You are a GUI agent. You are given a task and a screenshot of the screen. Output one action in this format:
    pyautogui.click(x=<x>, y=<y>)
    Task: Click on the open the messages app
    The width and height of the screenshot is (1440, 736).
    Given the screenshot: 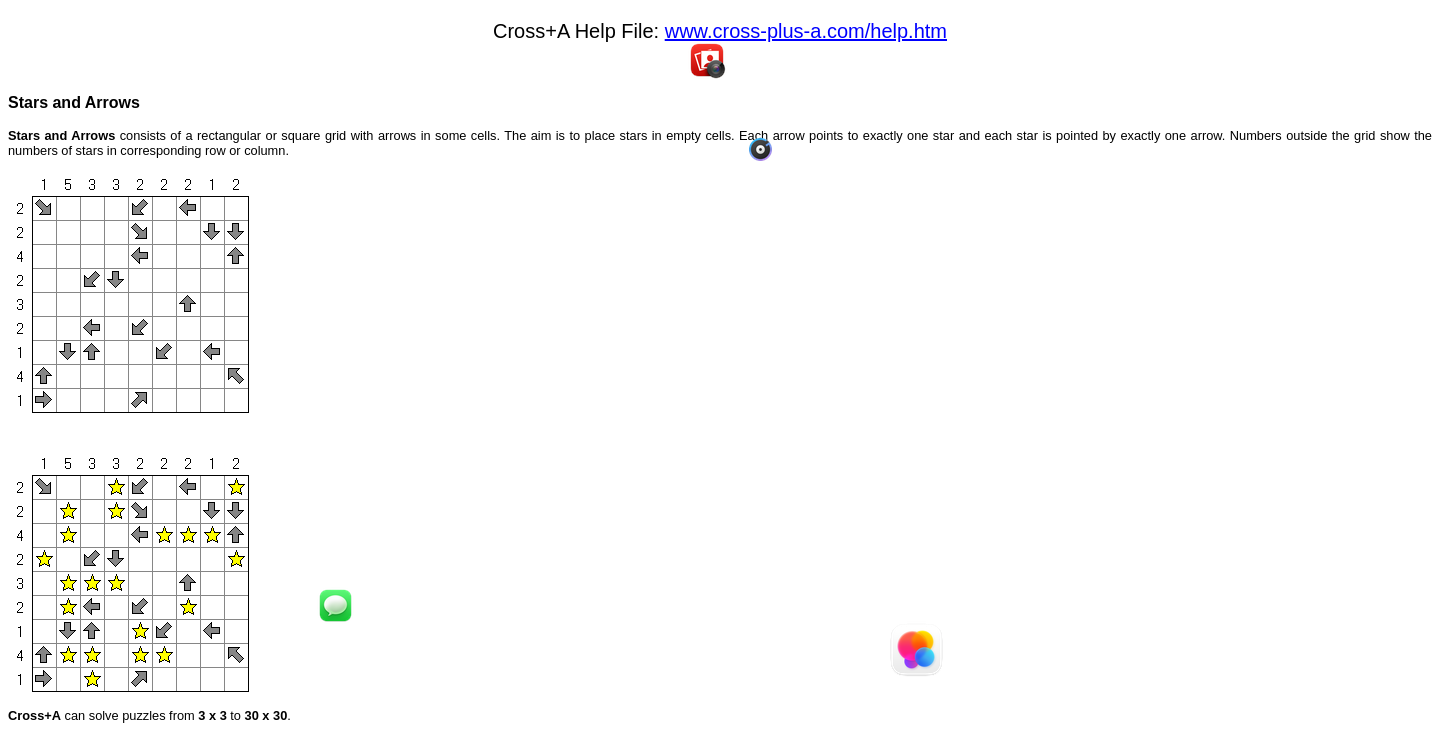 What is the action you would take?
    pyautogui.click(x=335, y=605)
    